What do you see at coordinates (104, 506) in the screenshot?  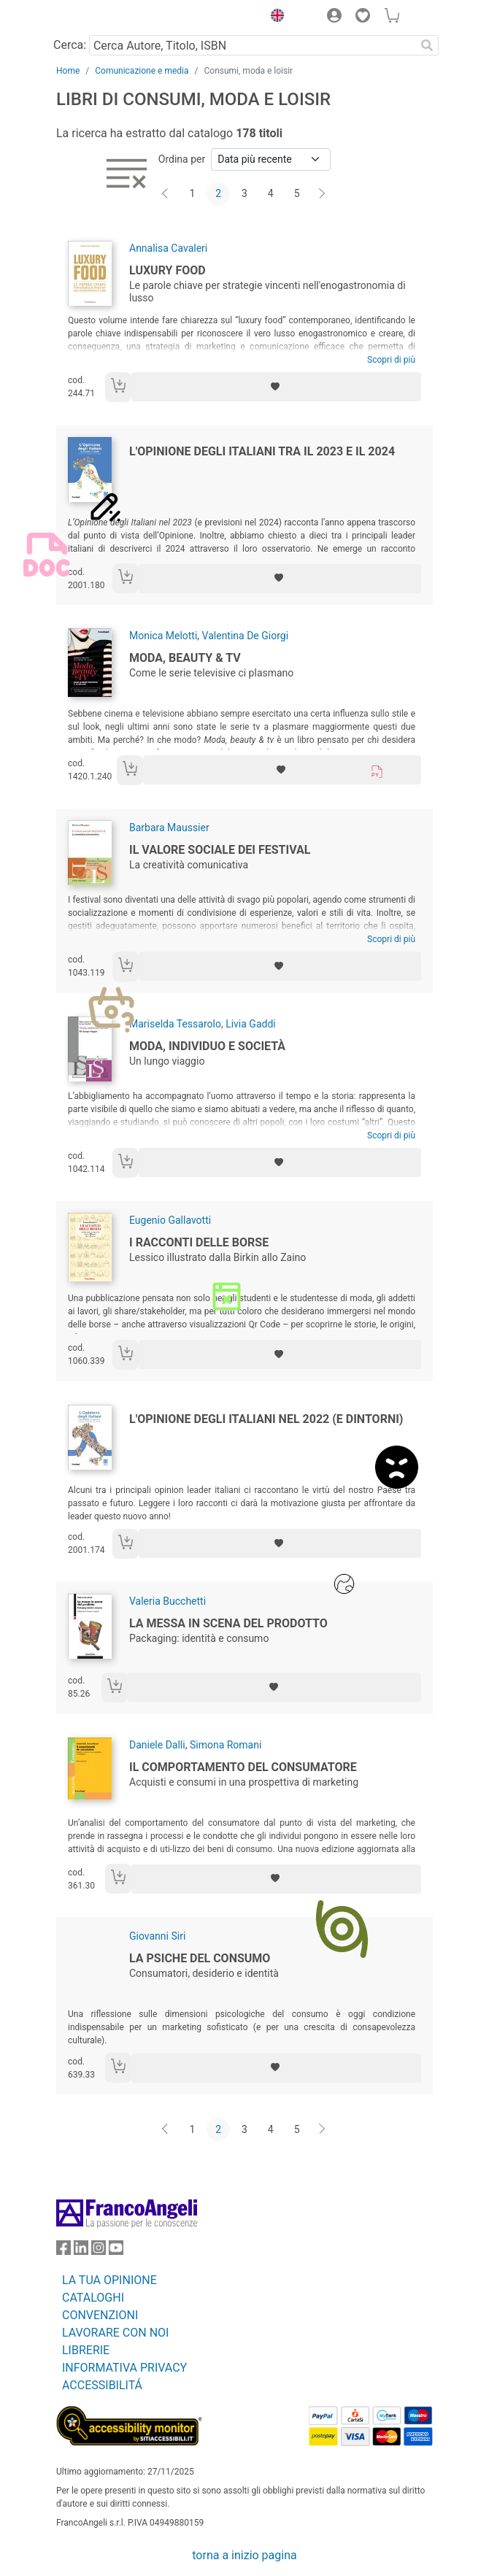 I see `edit or apply a discount code` at bounding box center [104, 506].